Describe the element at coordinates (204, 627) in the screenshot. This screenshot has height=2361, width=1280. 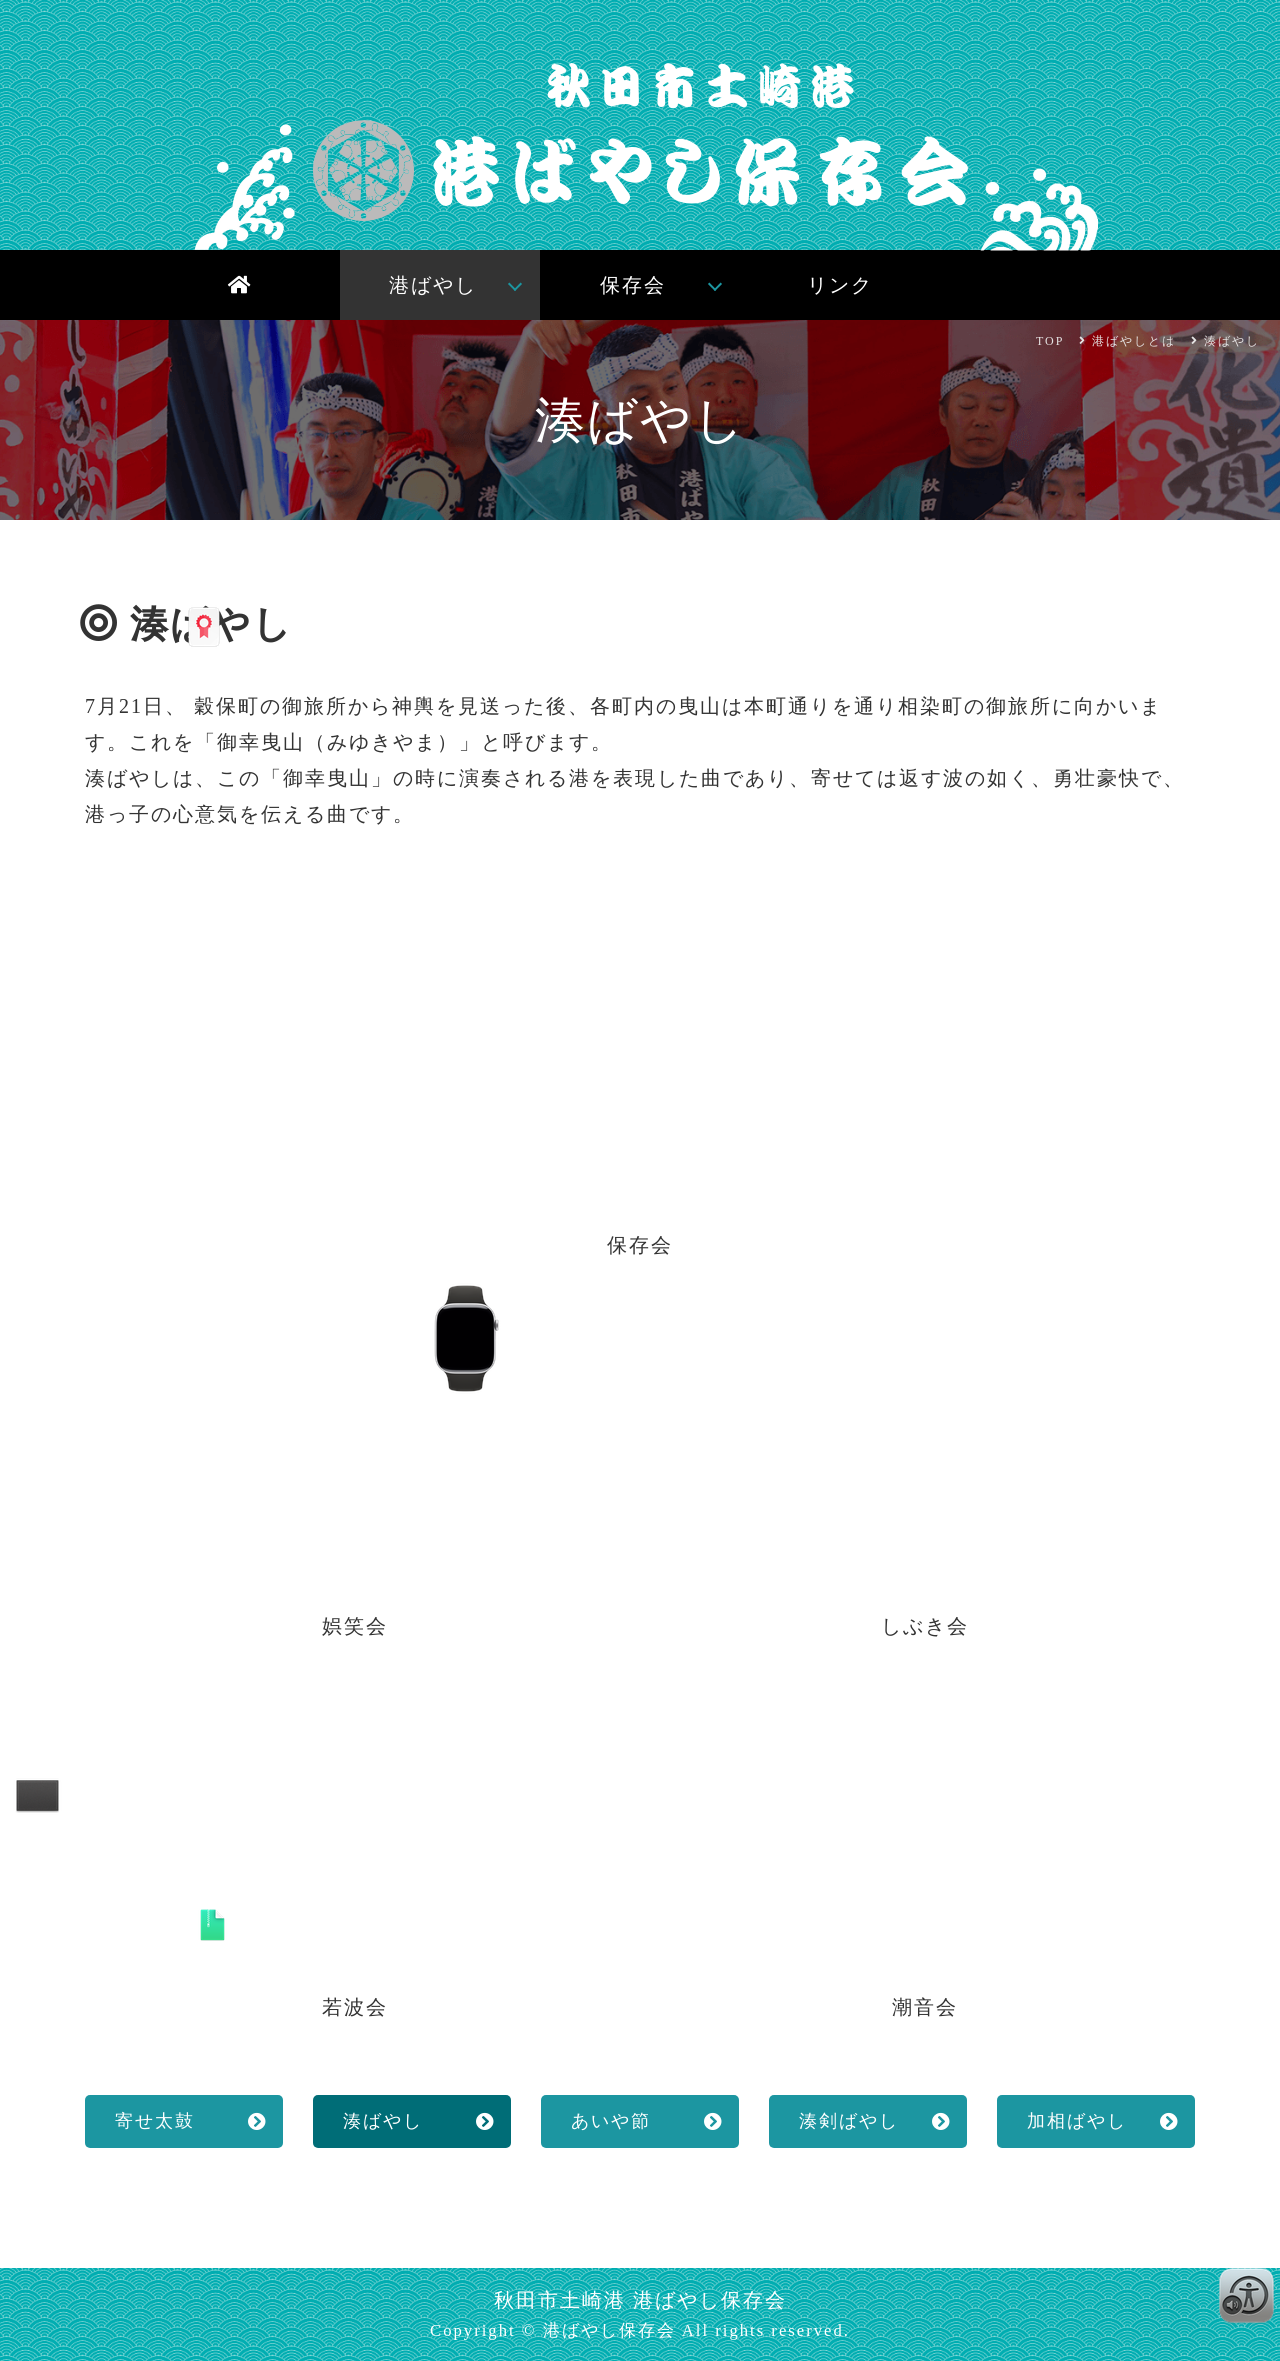
I see `a pkcs7 certificate file or security credential` at that location.